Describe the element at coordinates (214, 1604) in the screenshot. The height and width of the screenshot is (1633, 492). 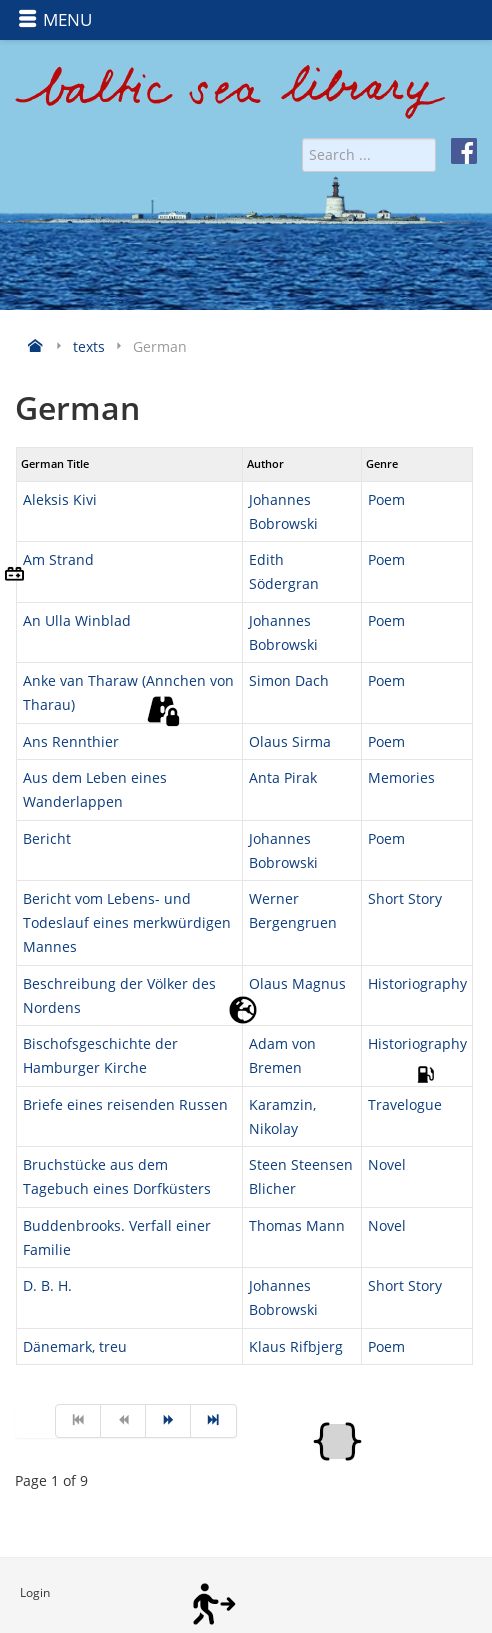
I see `exit or leave current area` at that location.